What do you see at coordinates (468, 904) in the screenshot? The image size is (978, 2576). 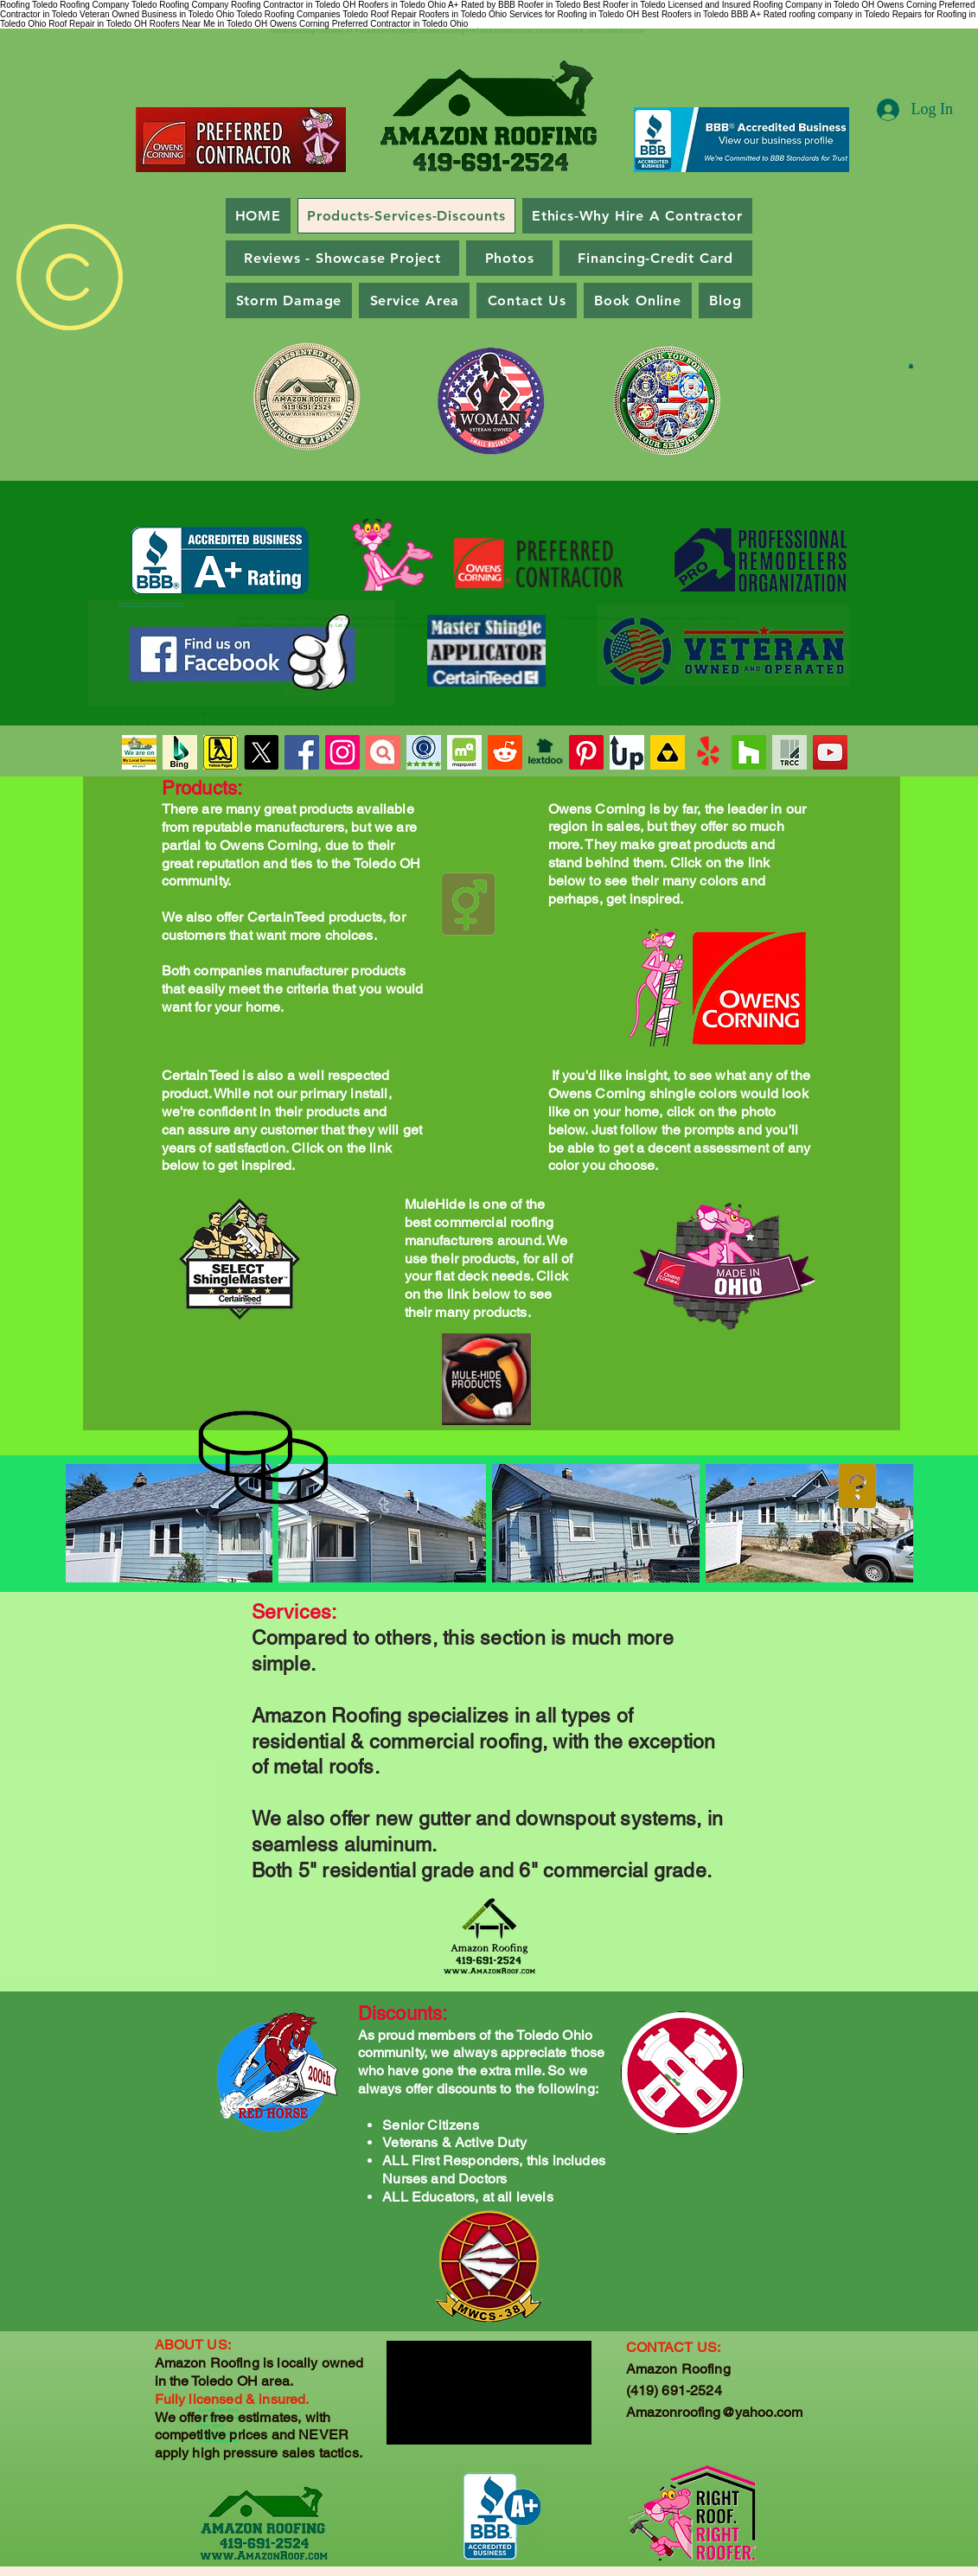 I see `indicates intersex gender identity option` at bounding box center [468, 904].